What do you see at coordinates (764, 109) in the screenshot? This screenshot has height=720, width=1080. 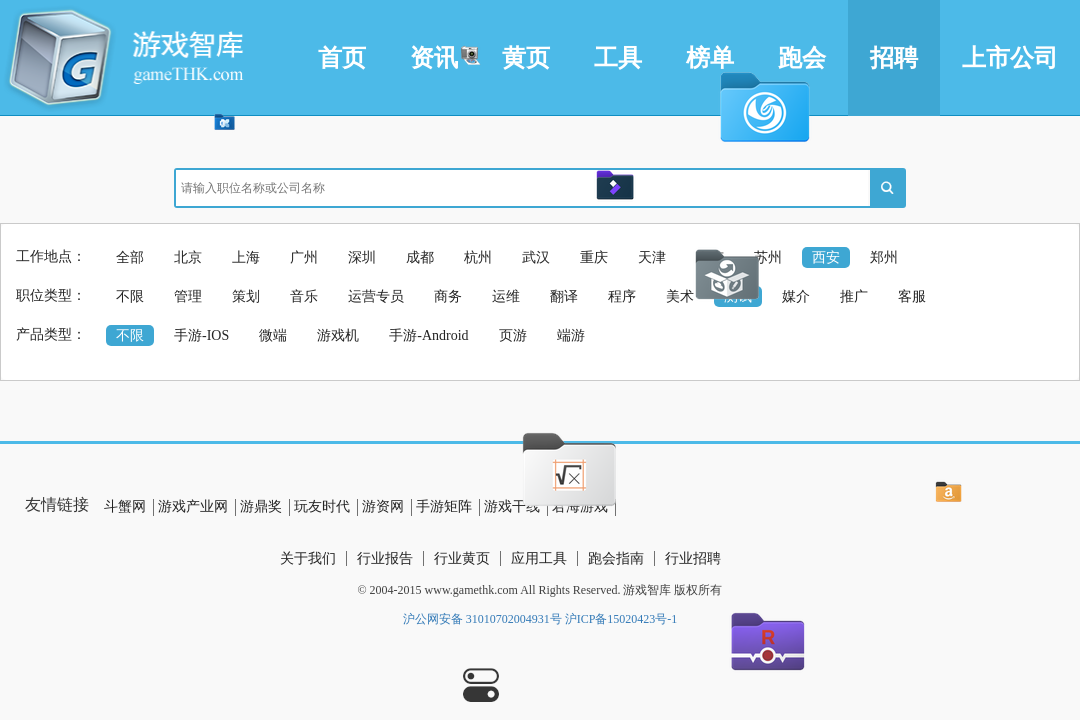 I see `open deepin OS system folder` at bounding box center [764, 109].